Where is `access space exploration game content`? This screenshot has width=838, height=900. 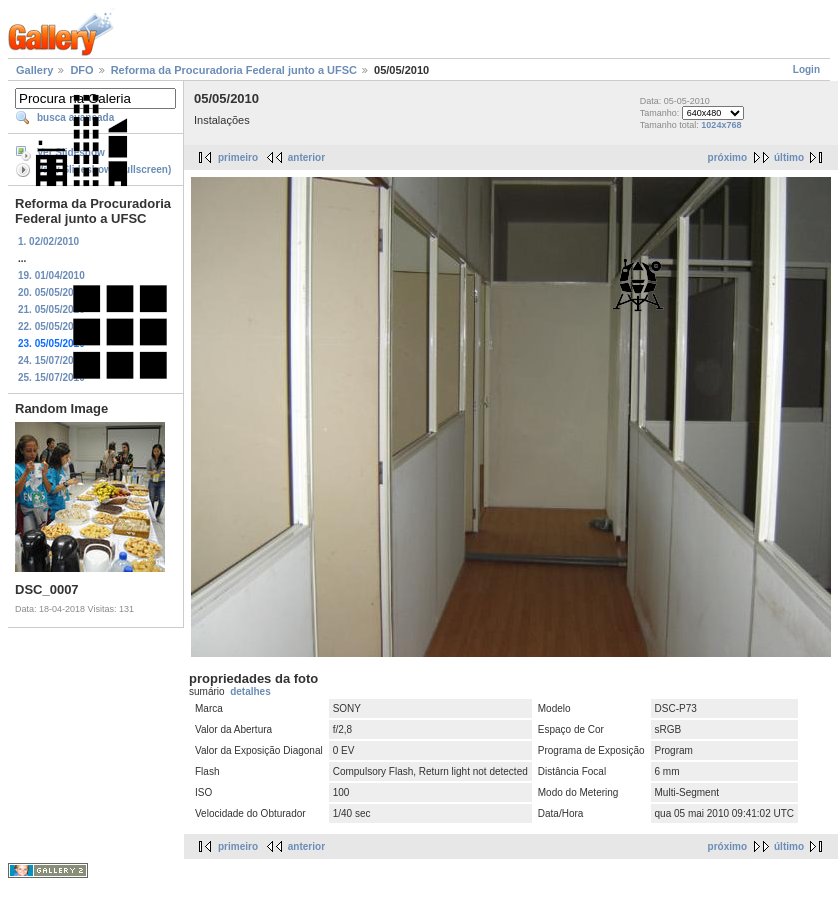
access space exploration game content is located at coordinates (638, 285).